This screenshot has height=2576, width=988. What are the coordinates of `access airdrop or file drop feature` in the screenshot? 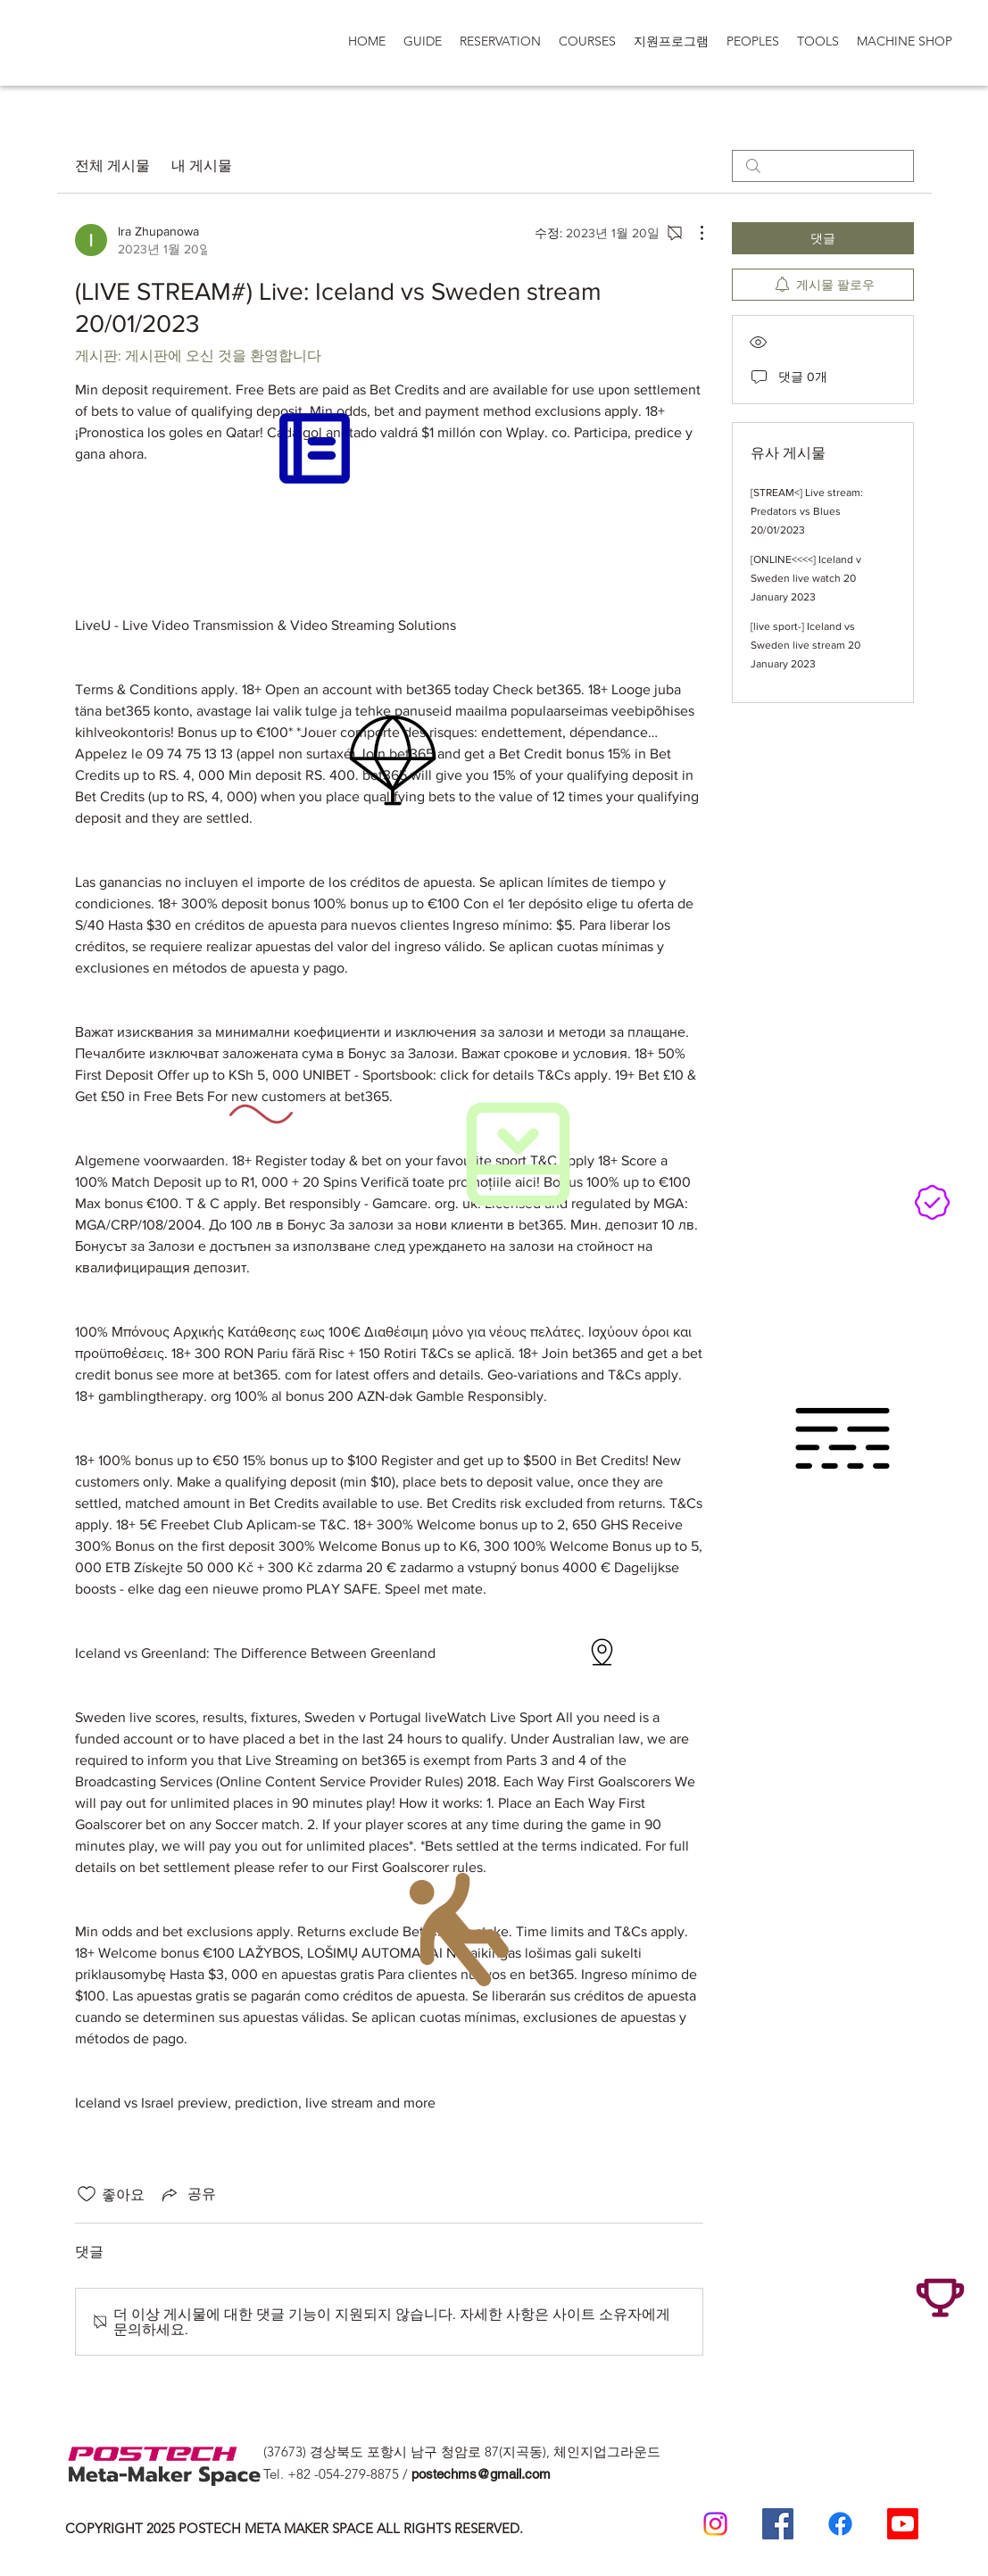 It's located at (393, 762).